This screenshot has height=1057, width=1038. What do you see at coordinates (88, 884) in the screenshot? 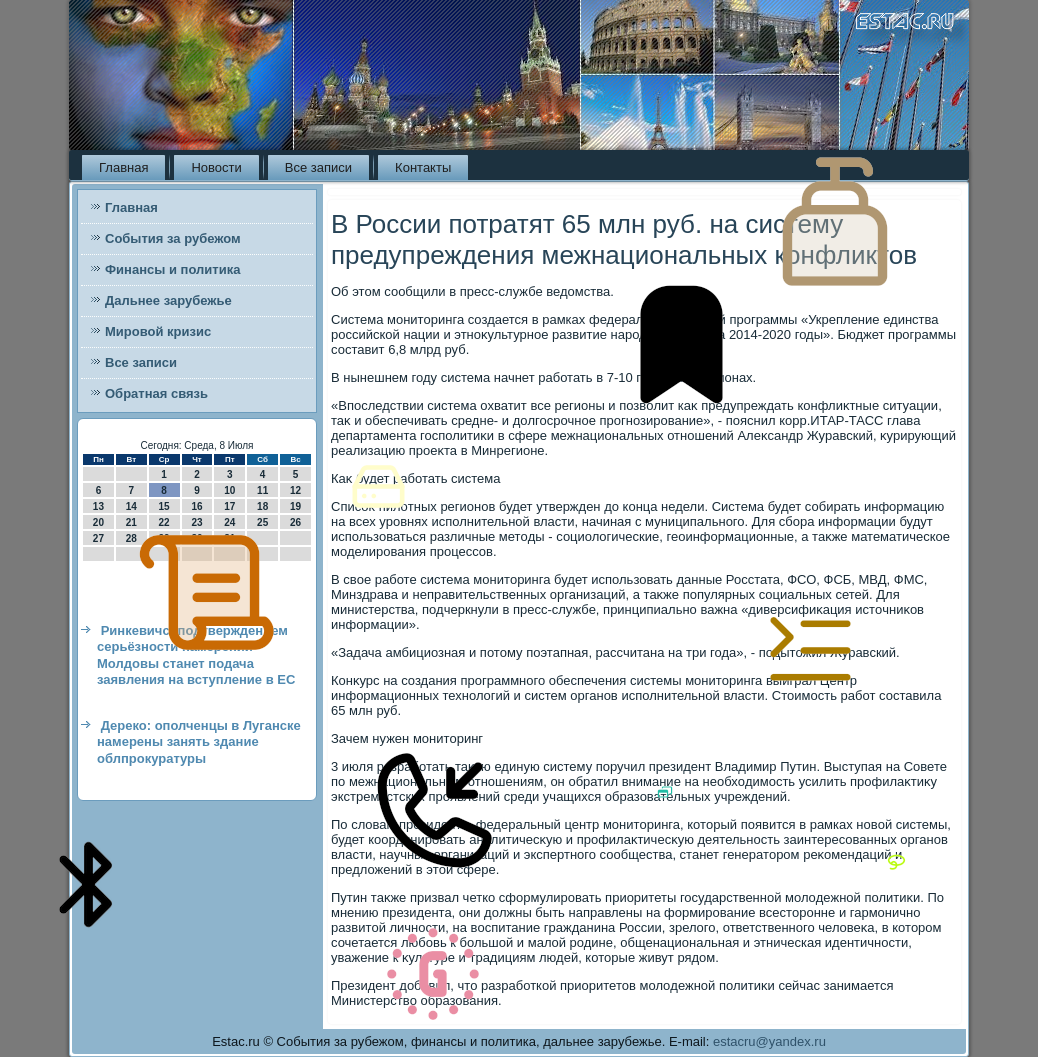
I see `toggle bluetooth connectivity` at bounding box center [88, 884].